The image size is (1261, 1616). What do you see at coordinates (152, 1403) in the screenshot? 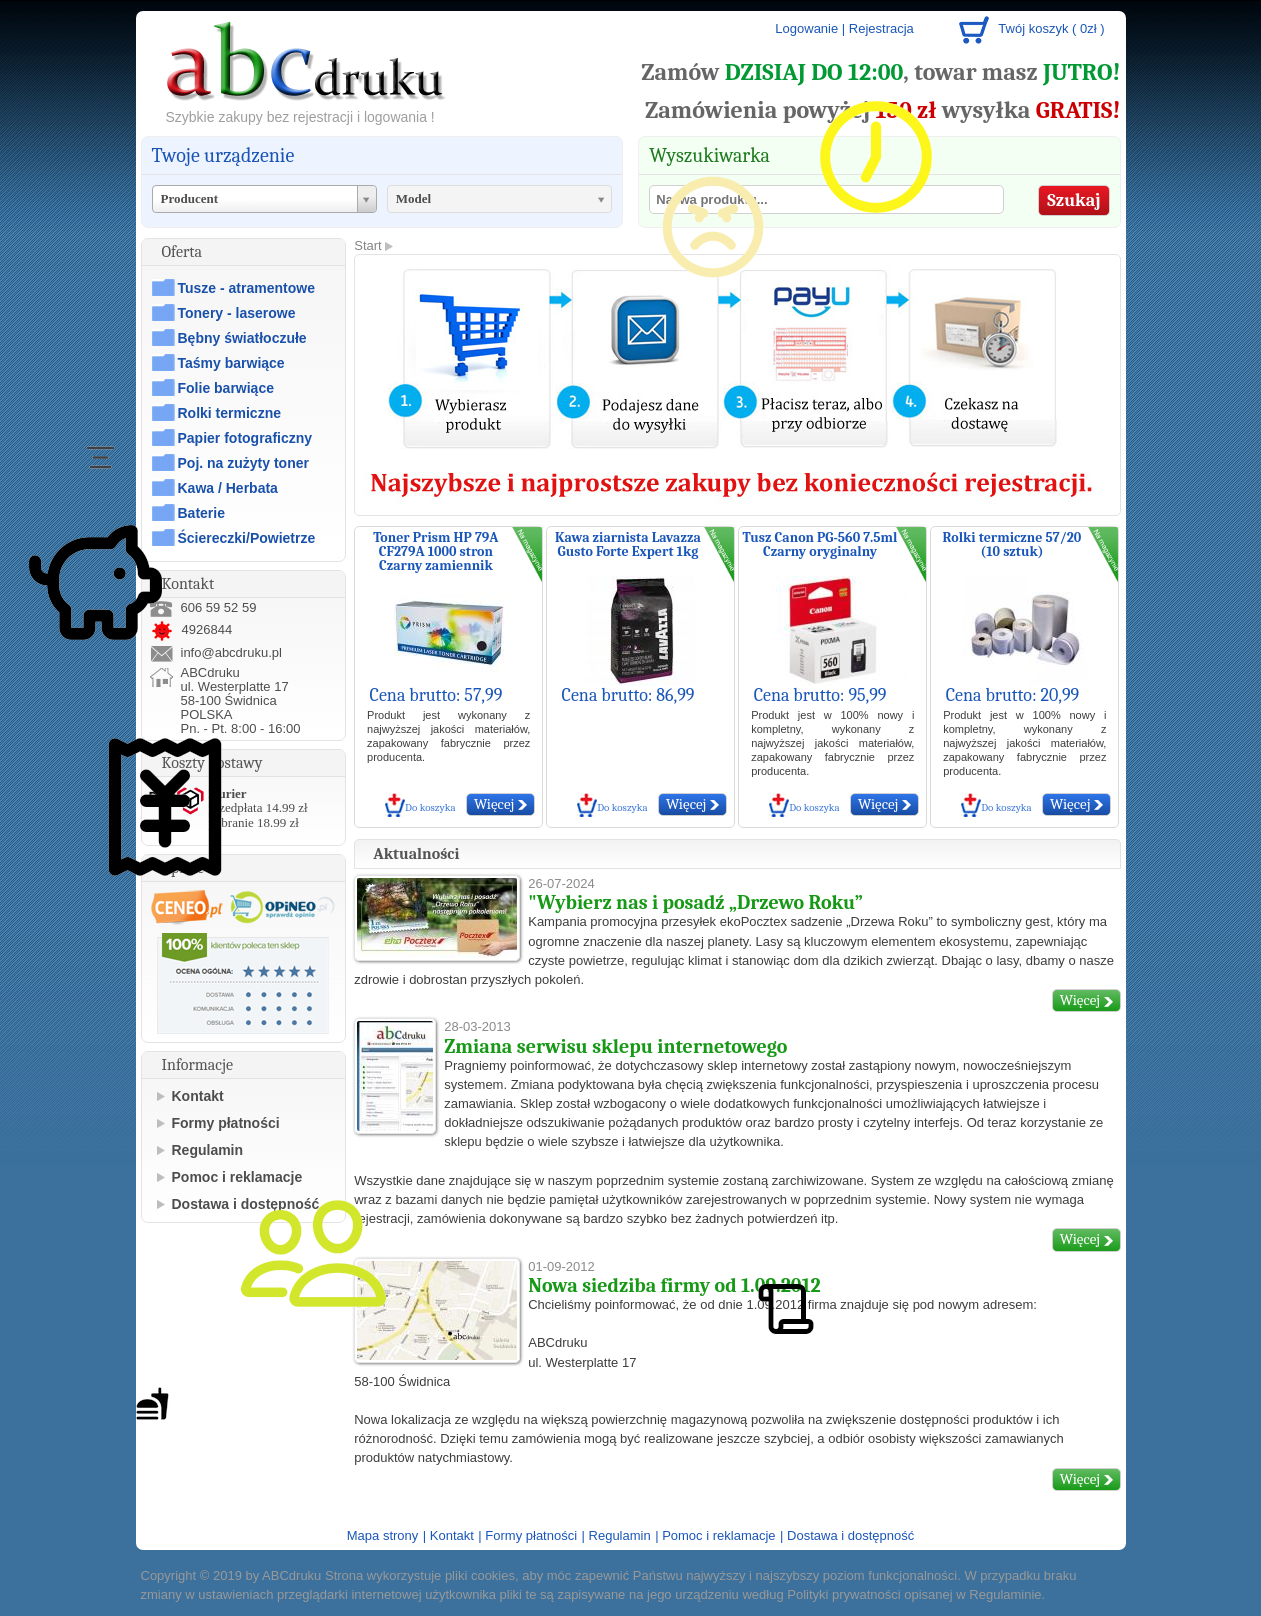
I see `find nearby fast food restaurants` at bounding box center [152, 1403].